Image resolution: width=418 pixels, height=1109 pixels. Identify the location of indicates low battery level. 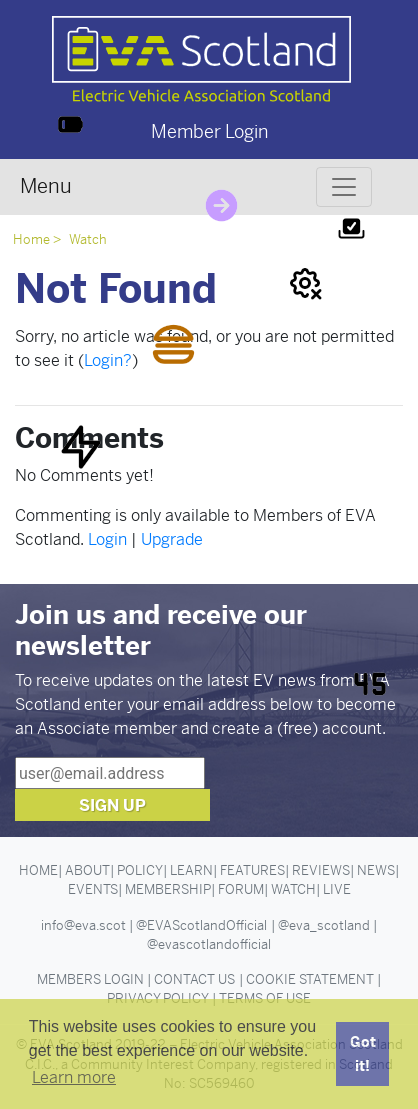
(70, 124).